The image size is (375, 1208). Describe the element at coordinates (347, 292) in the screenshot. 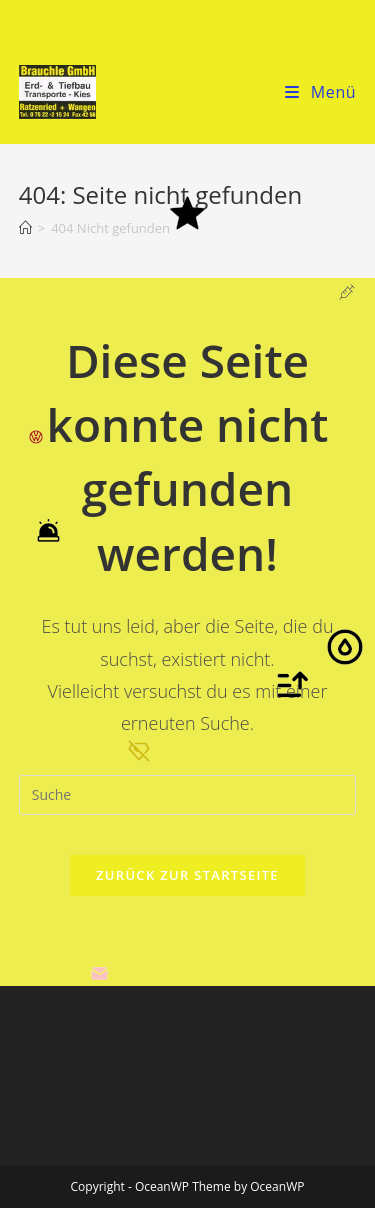

I see `access vaccination or immunization records` at that location.